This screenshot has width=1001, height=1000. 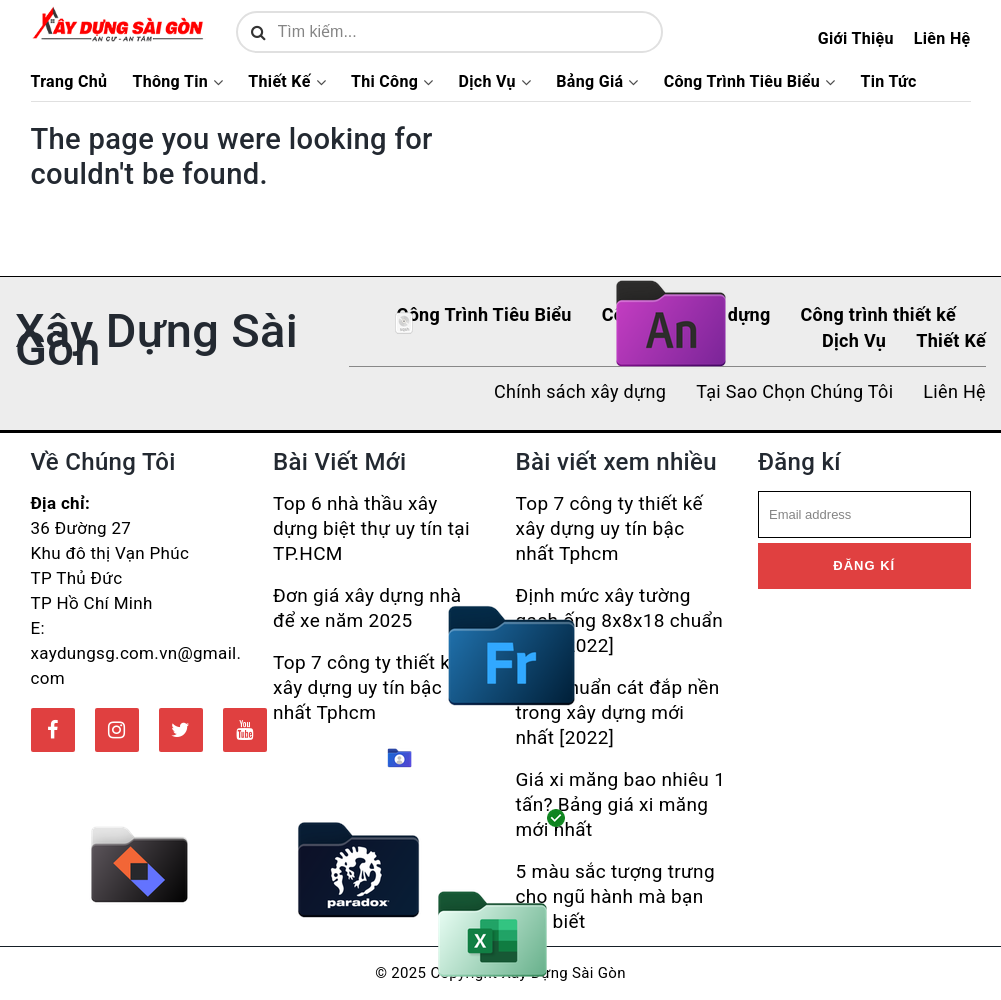 What do you see at coordinates (358, 873) in the screenshot?
I see `open paradox interactive game files folder` at bounding box center [358, 873].